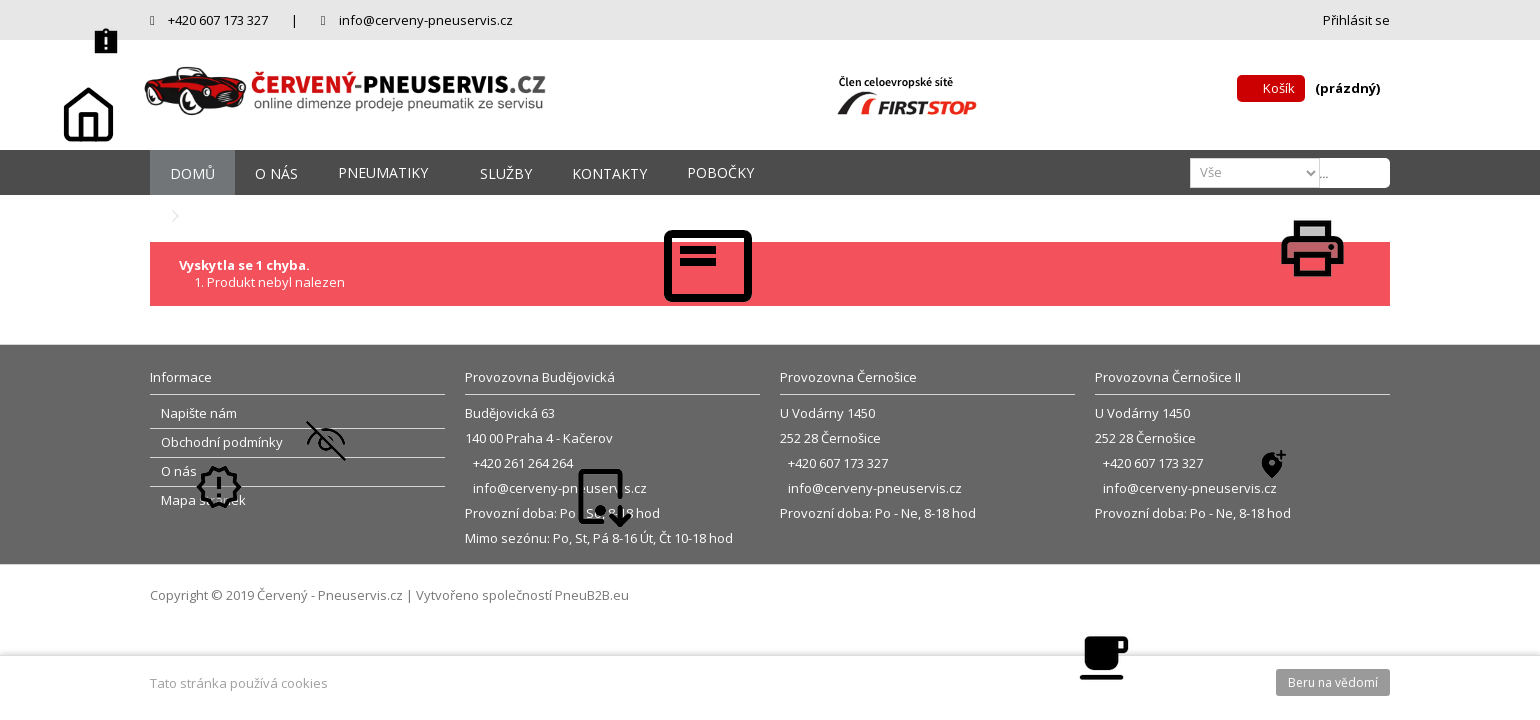 The width and height of the screenshot is (1540, 720). What do you see at coordinates (219, 487) in the screenshot?
I see `indicates new or recently added content` at bounding box center [219, 487].